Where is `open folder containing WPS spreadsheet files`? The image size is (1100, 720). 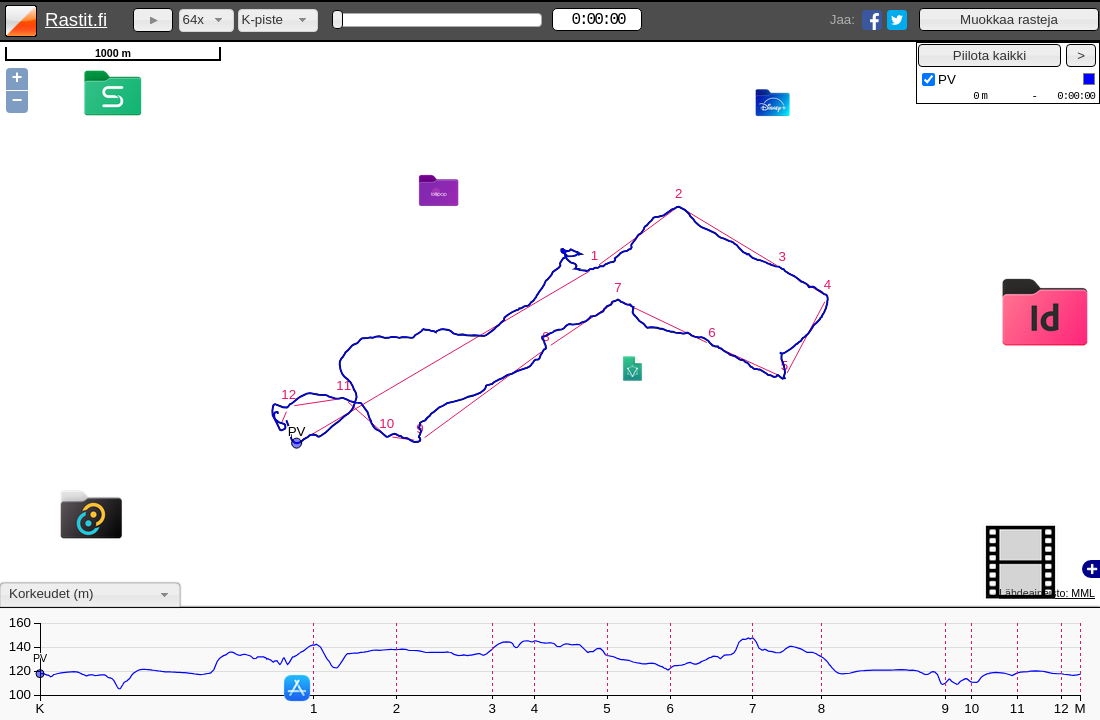
open folder containing WPS spreadsheet files is located at coordinates (112, 94).